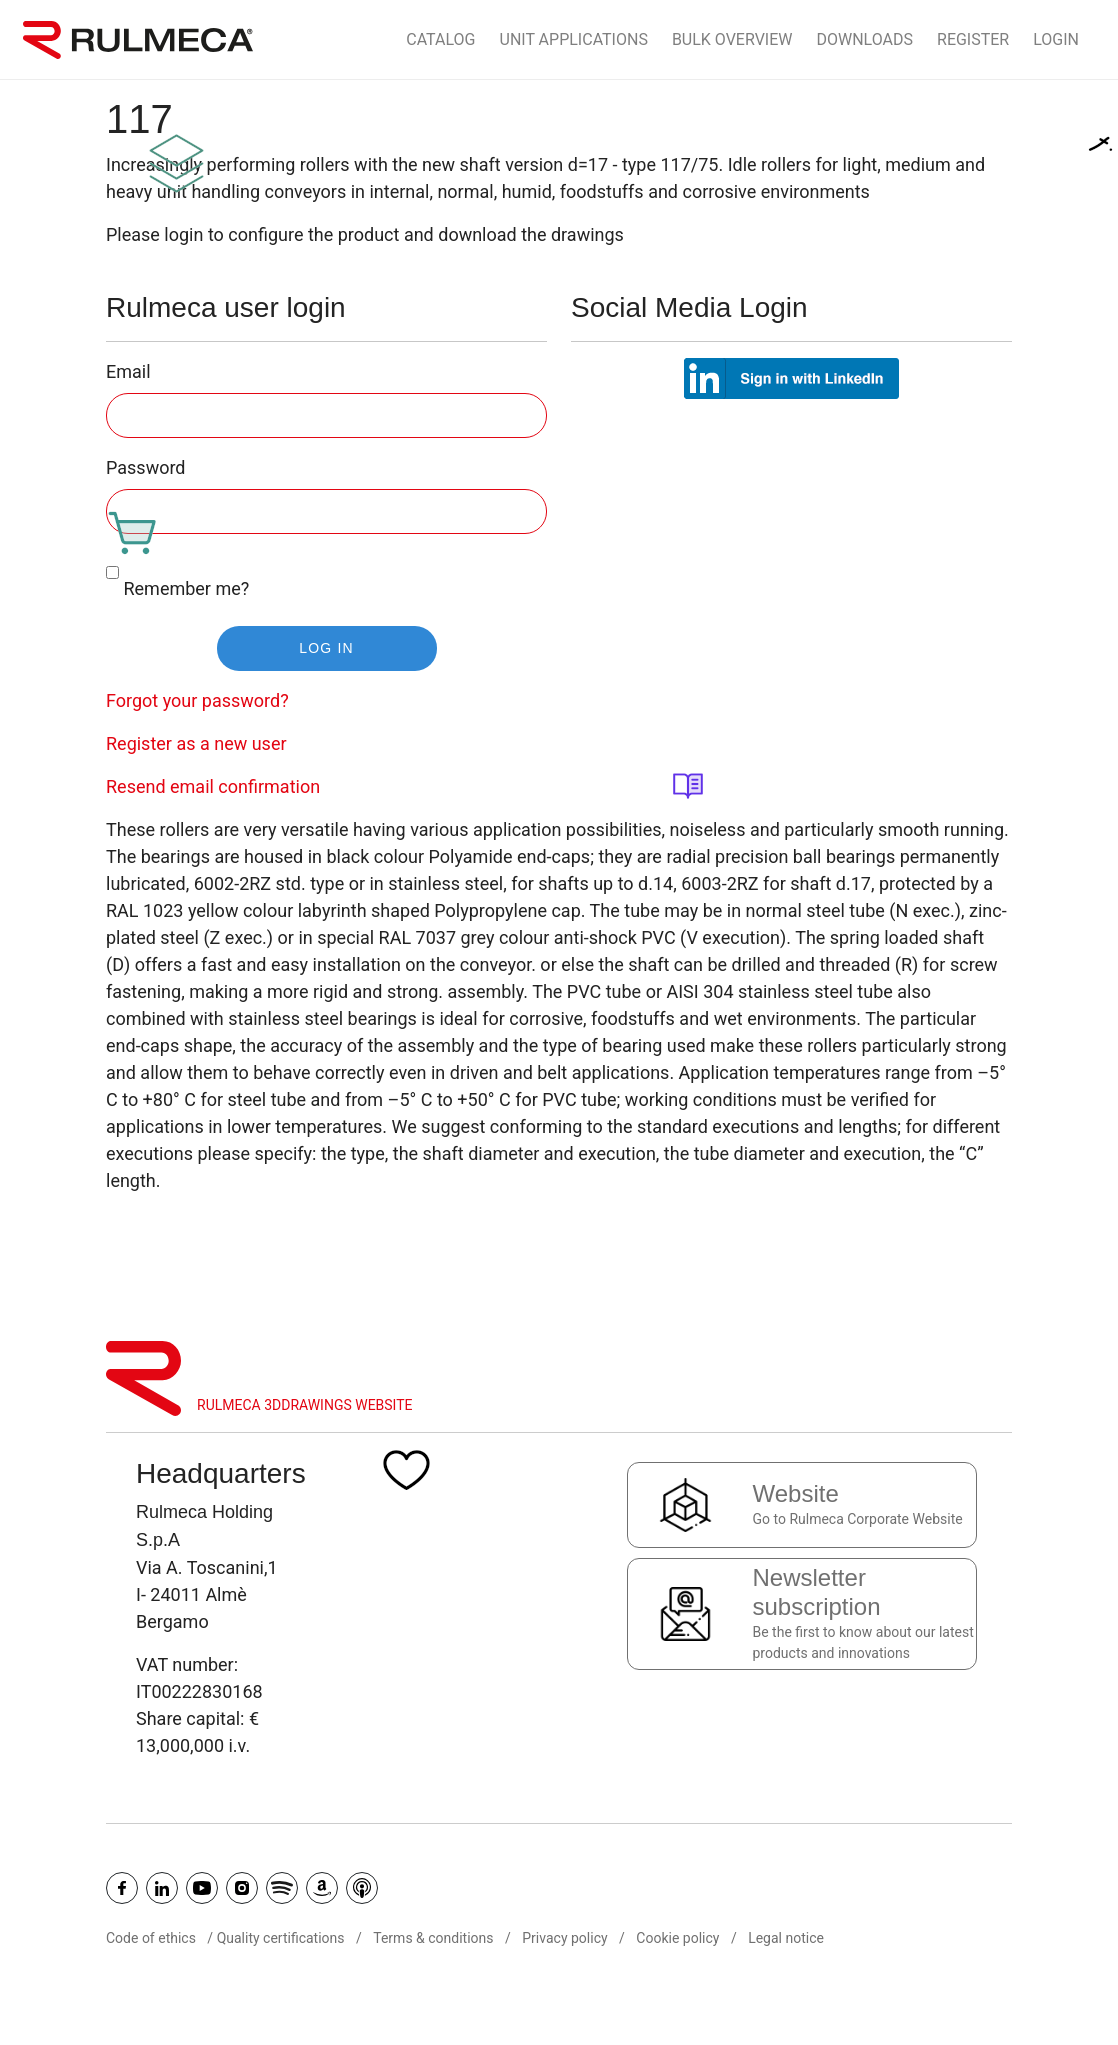 This screenshot has height=2045, width=1118. Describe the element at coordinates (688, 784) in the screenshot. I see `open reading mode or e-reader` at that location.